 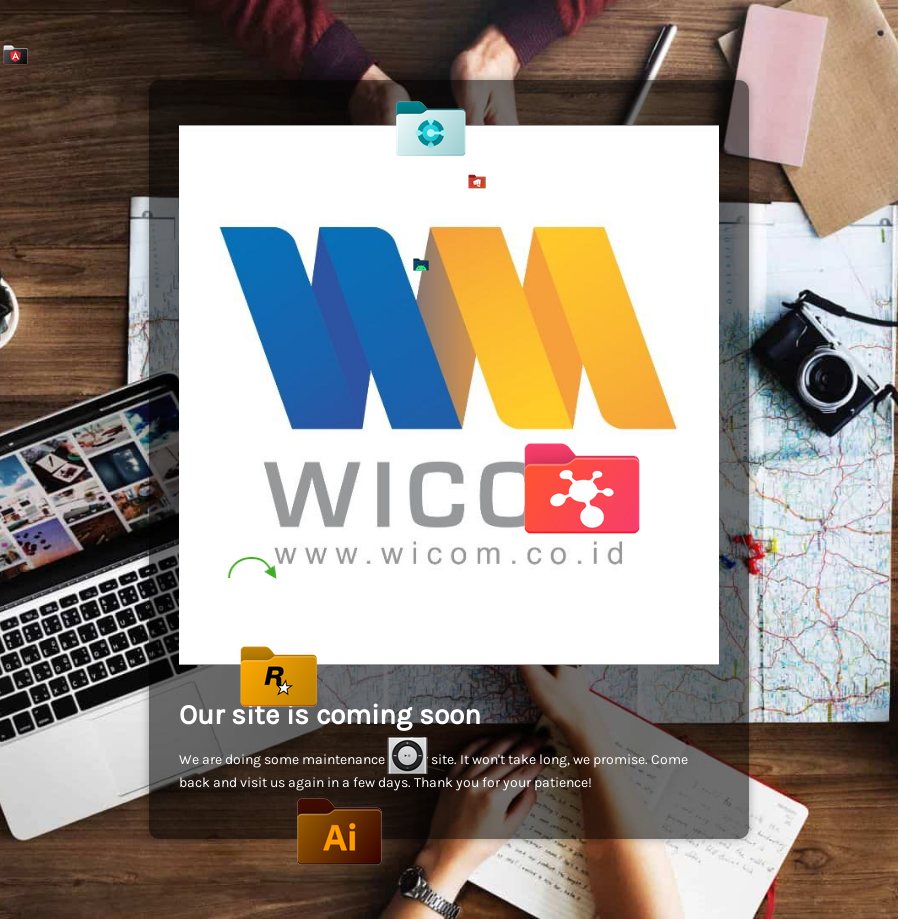 What do you see at coordinates (477, 182) in the screenshot?
I see `open riot games folder` at bounding box center [477, 182].